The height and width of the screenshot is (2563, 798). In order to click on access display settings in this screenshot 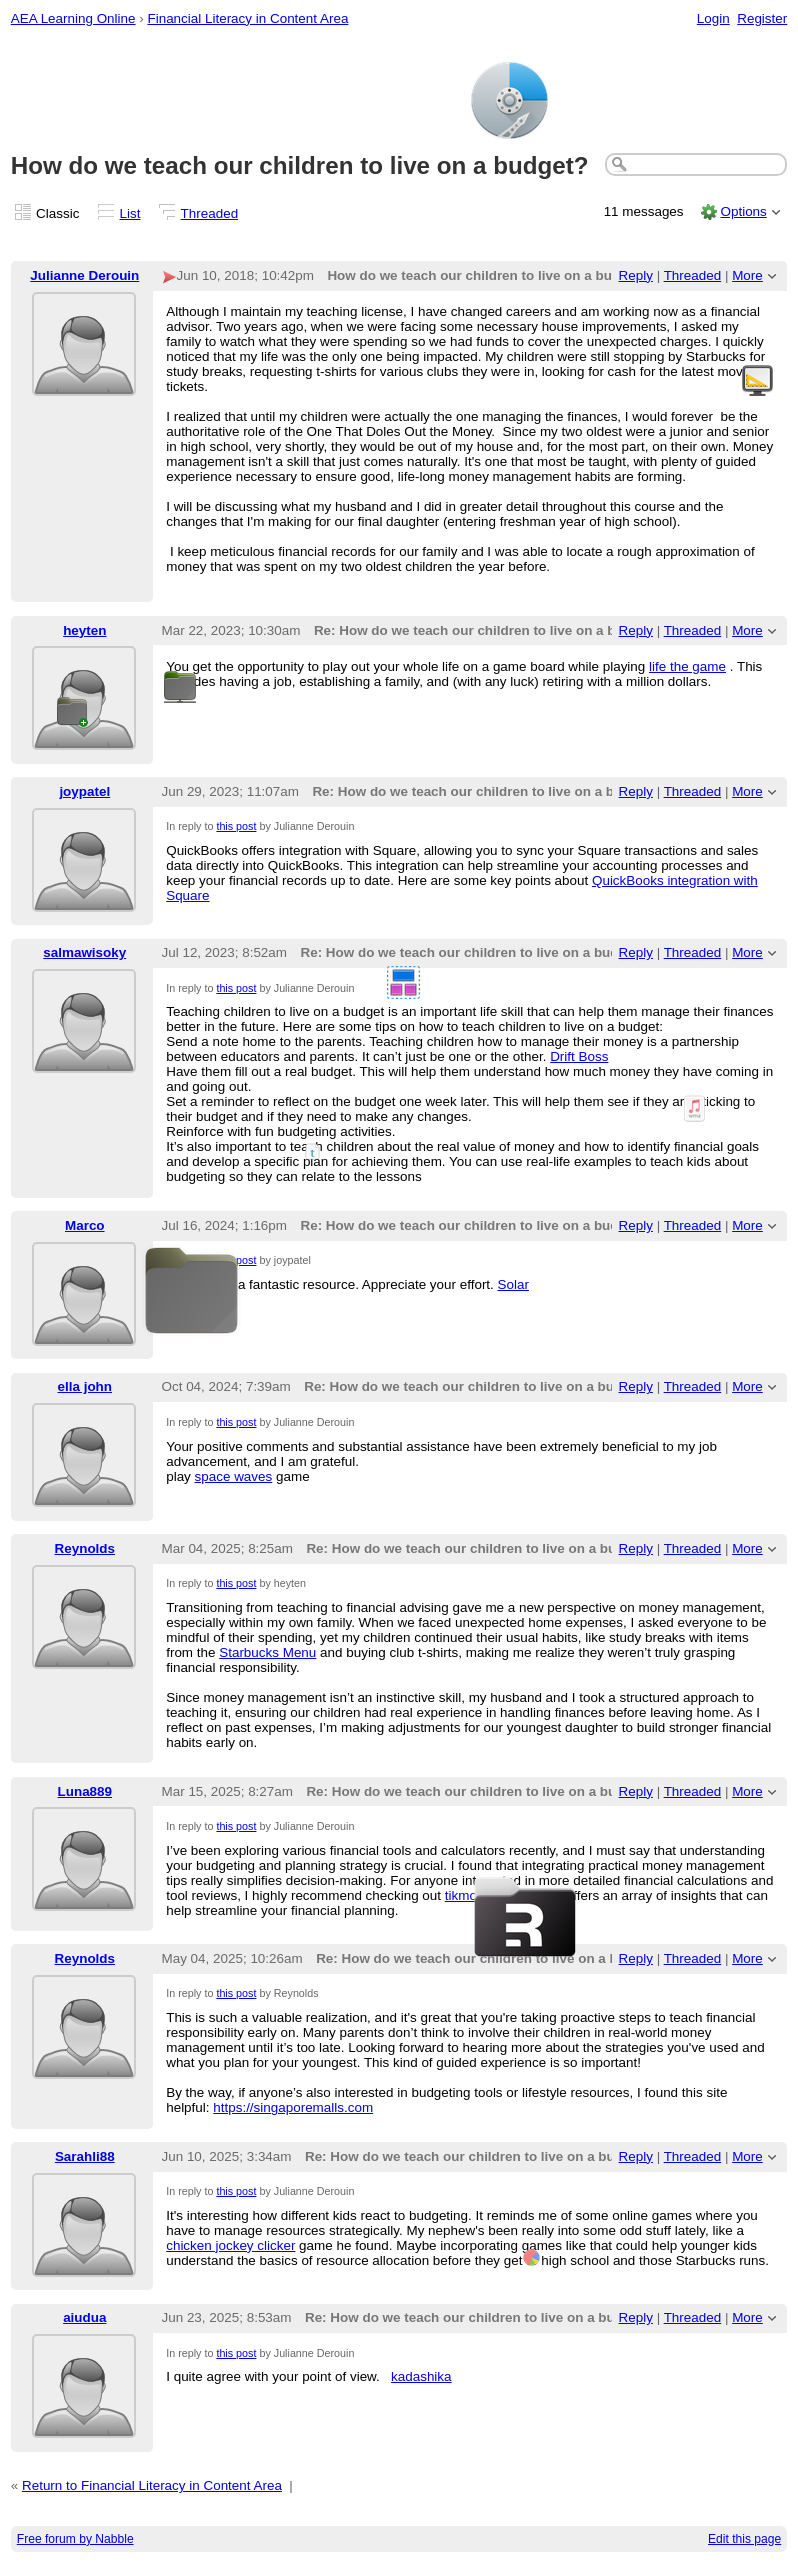, I will do `click(757, 380)`.